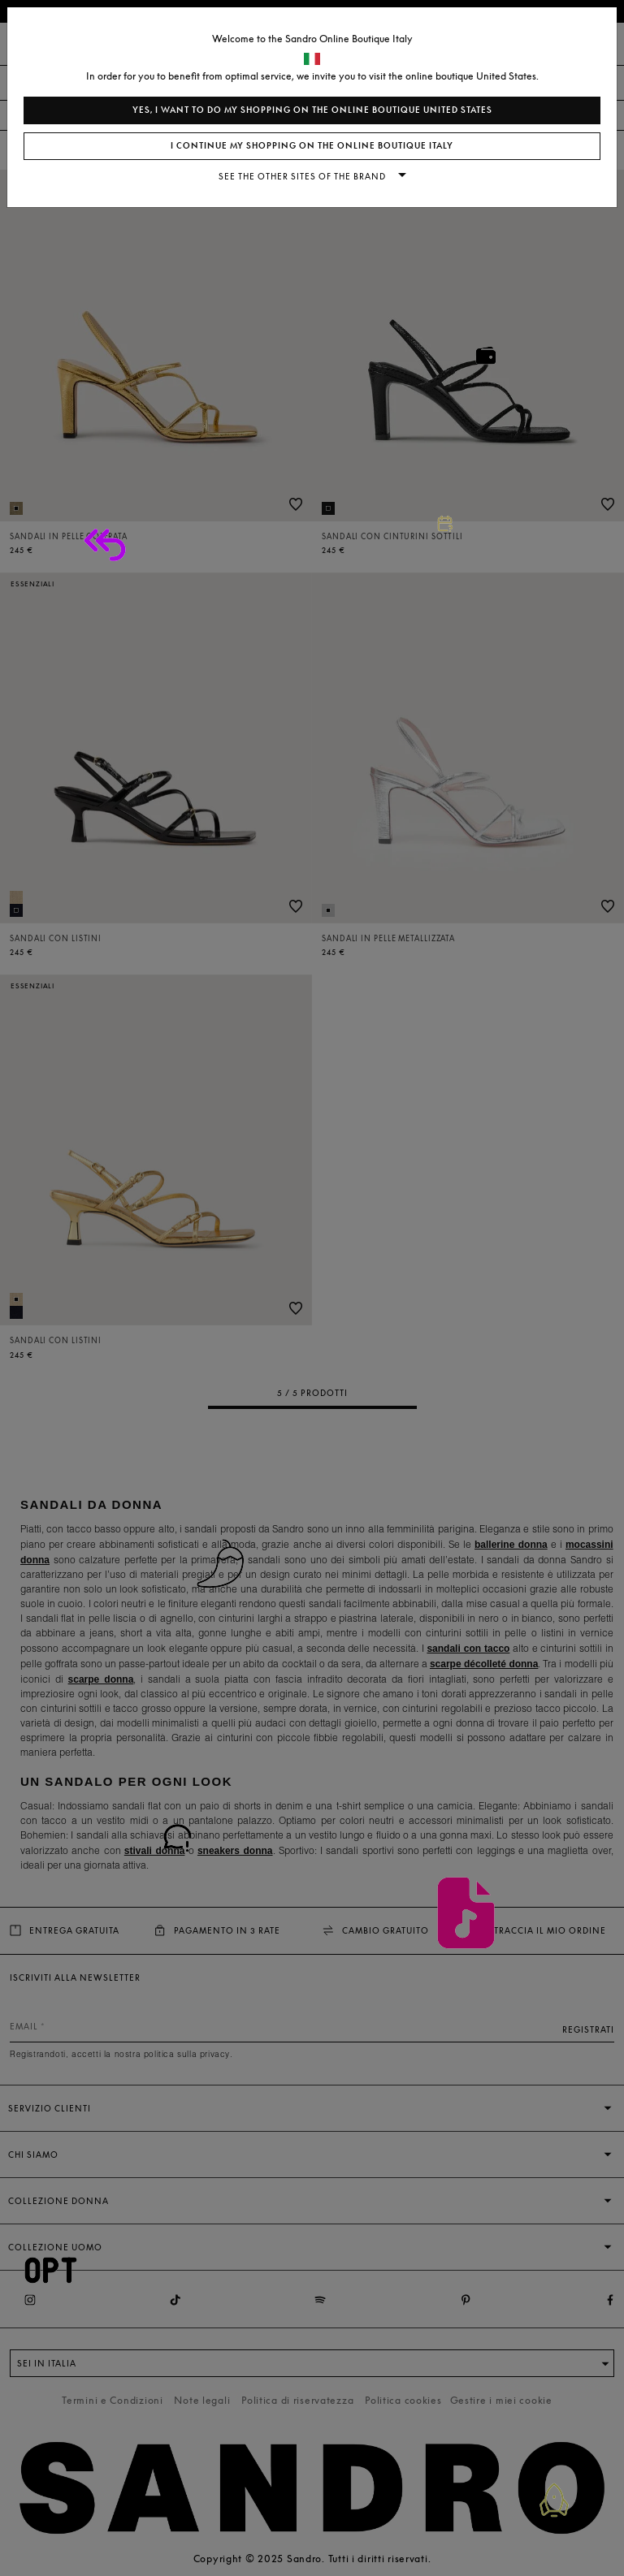 The width and height of the screenshot is (624, 2576). Describe the element at coordinates (223, 1565) in the screenshot. I see `indicates spicy or hot food option` at that location.